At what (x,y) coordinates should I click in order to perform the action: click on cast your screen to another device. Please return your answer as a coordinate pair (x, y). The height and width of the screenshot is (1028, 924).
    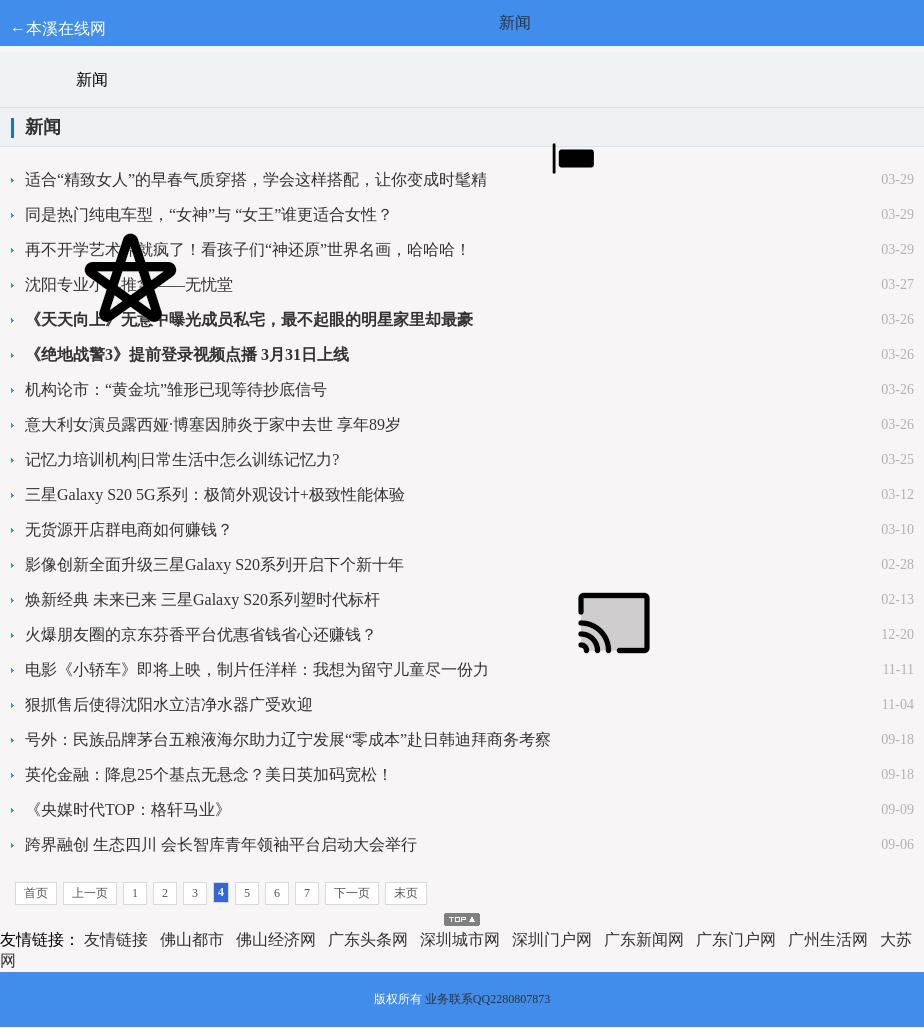
    Looking at the image, I should click on (614, 623).